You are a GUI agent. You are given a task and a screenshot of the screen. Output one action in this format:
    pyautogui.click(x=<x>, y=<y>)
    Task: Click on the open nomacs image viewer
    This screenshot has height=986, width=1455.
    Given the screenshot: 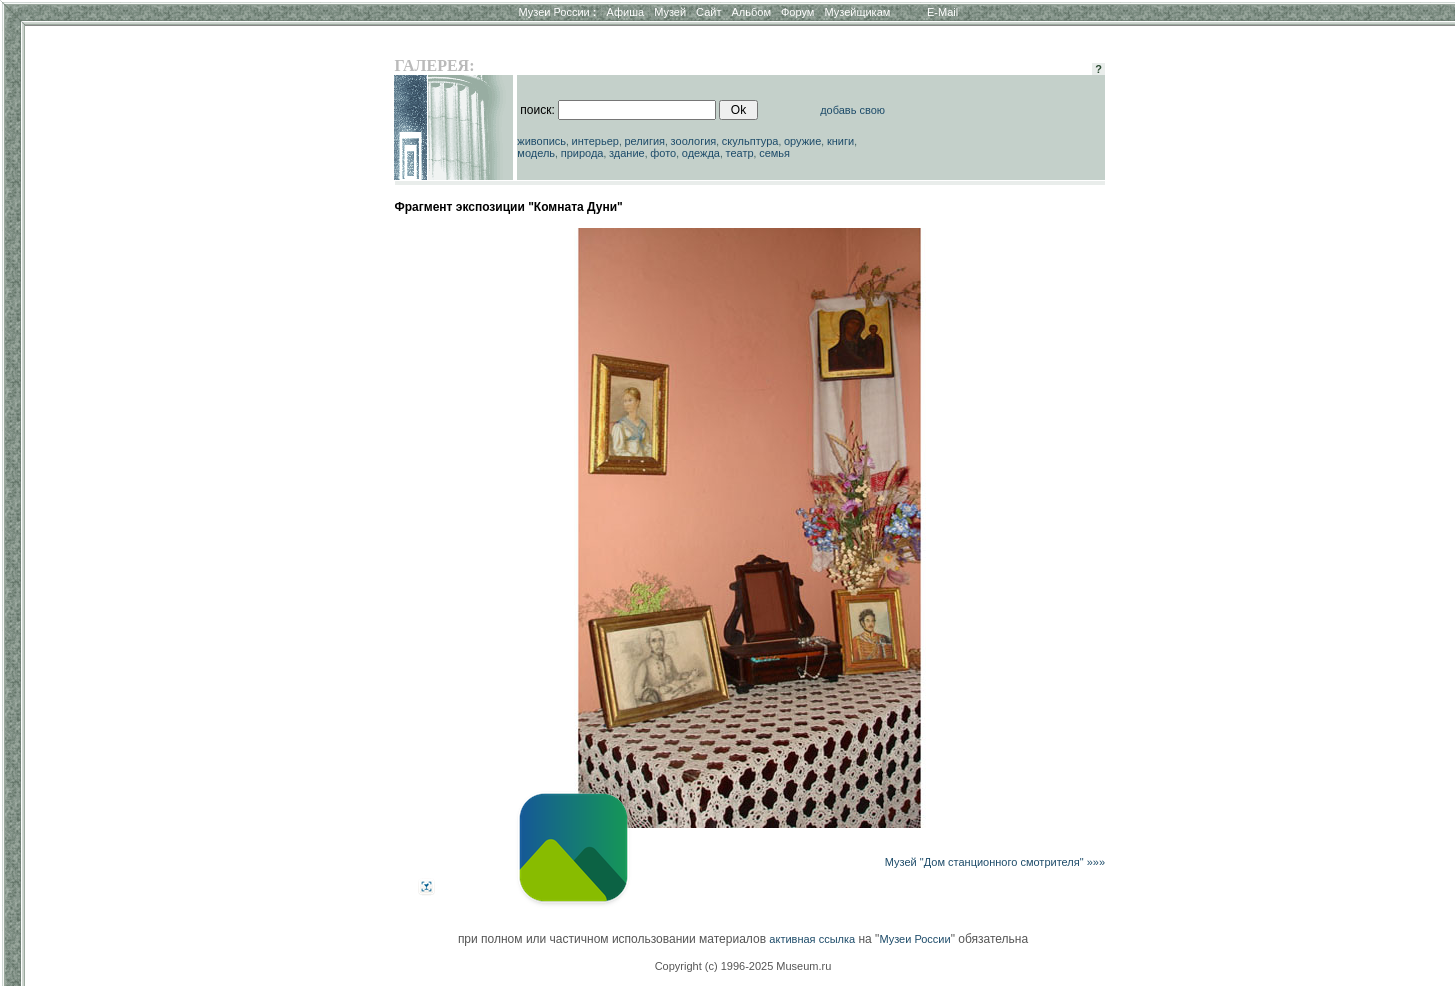 What is the action you would take?
    pyautogui.click(x=426, y=886)
    